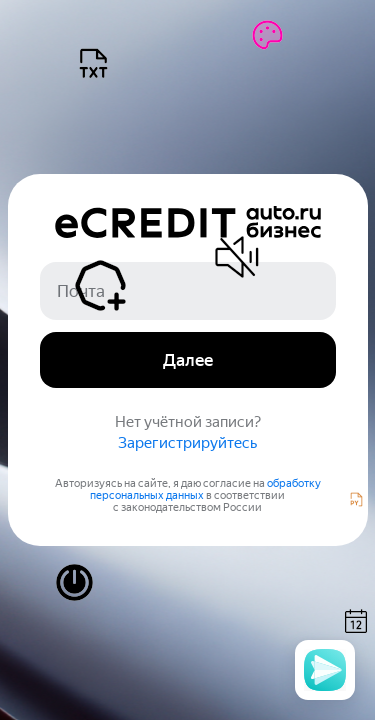  What do you see at coordinates (93, 64) in the screenshot?
I see `open a text file` at bounding box center [93, 64].